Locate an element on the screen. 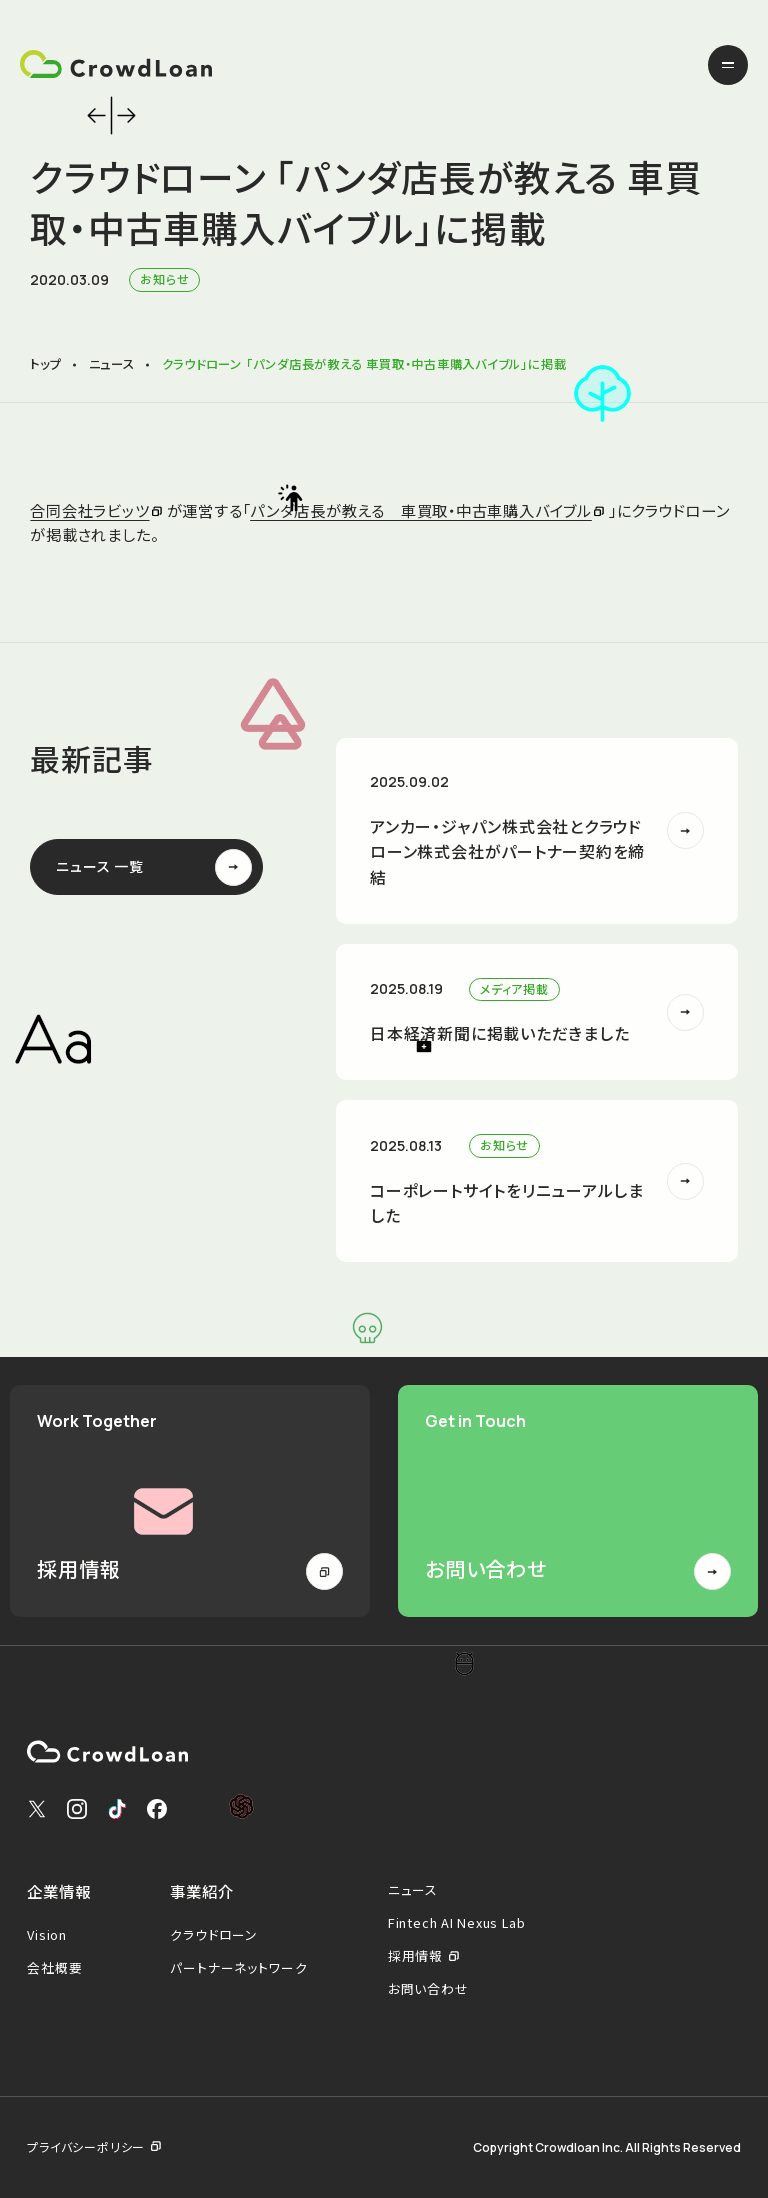  access OpenAI services or ChatGPT is located at coordinates (241, 1806).